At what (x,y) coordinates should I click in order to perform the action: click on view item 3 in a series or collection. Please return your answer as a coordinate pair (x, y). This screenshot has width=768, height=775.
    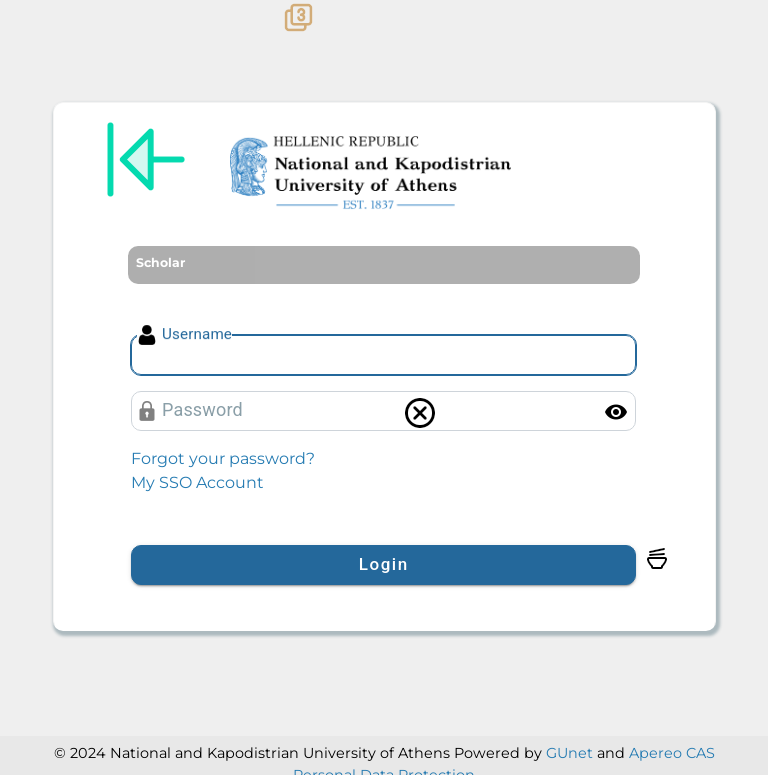
    Looking at the image, I should click on (298, 17).